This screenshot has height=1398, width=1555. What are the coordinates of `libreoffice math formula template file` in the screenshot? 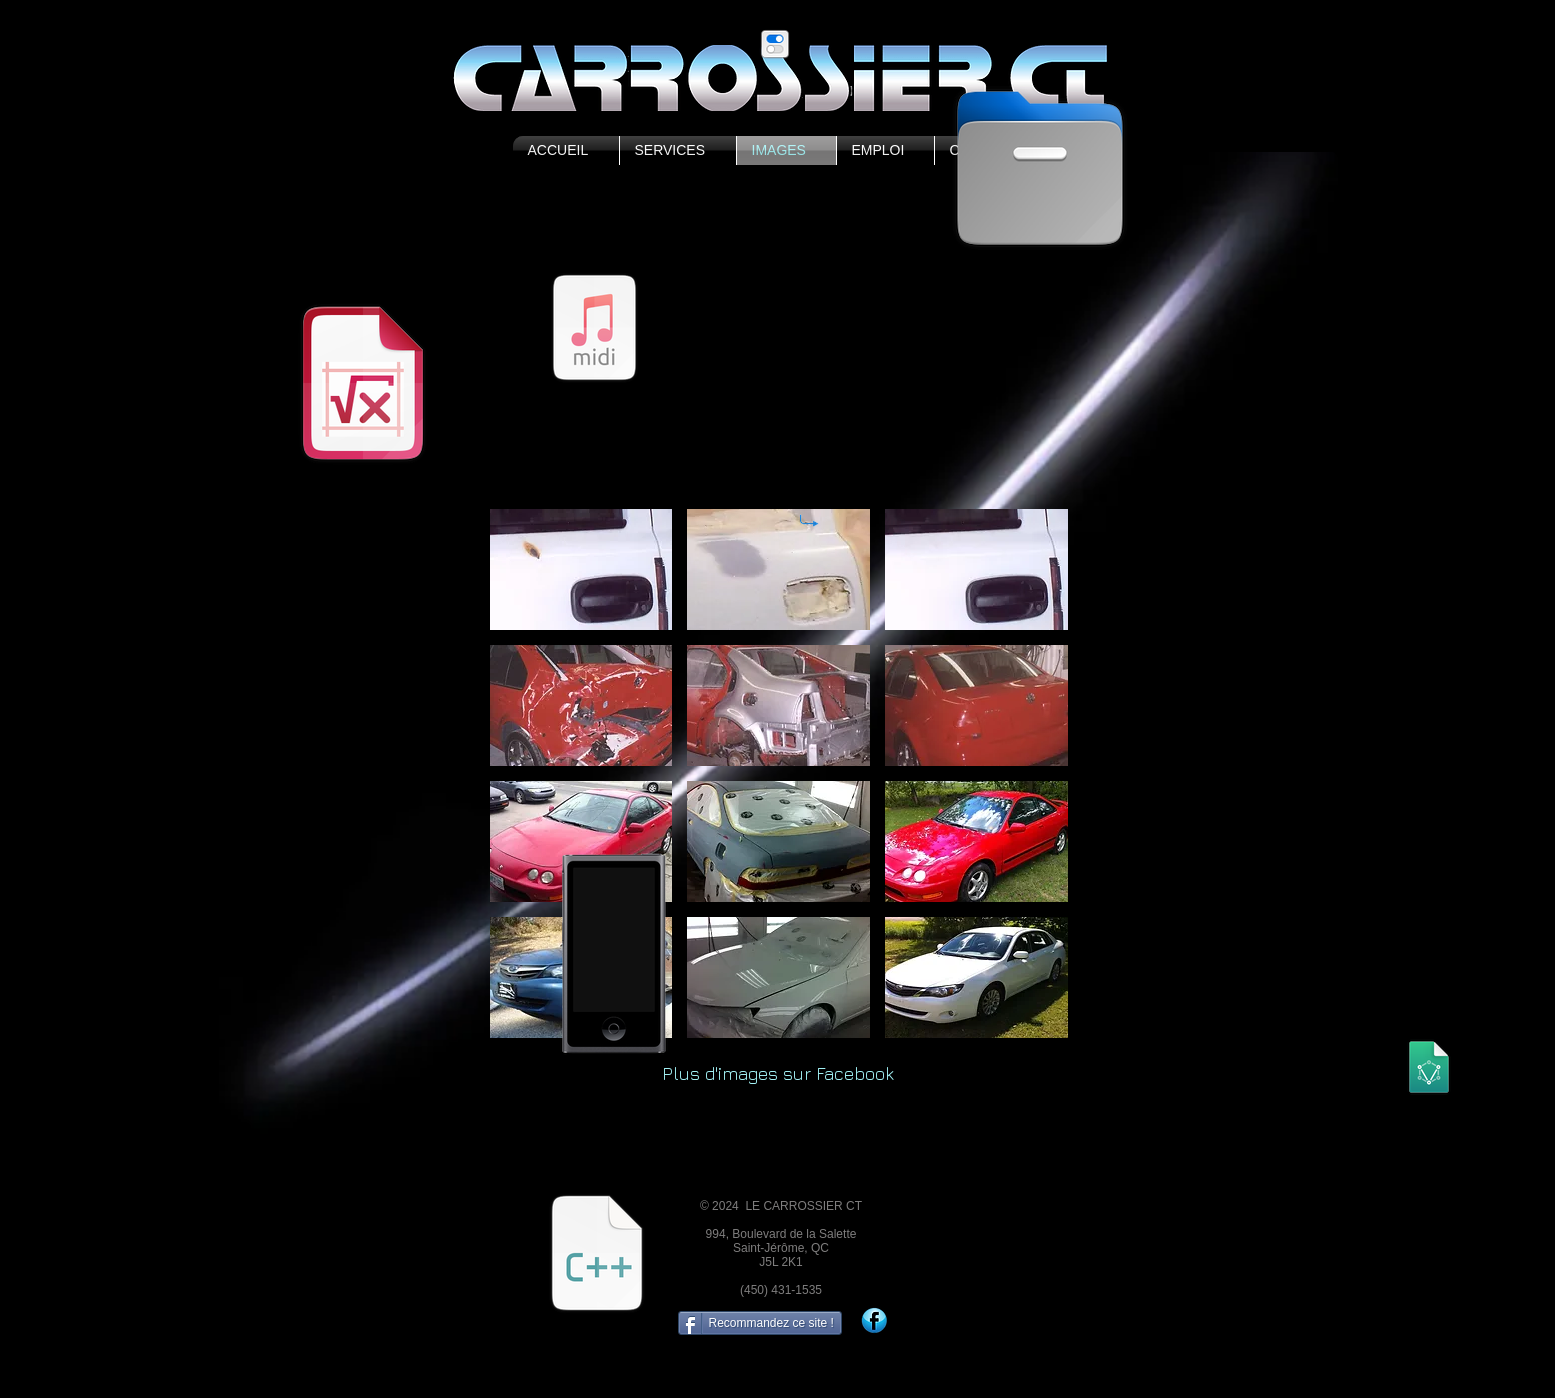 It's located at (363, 383).